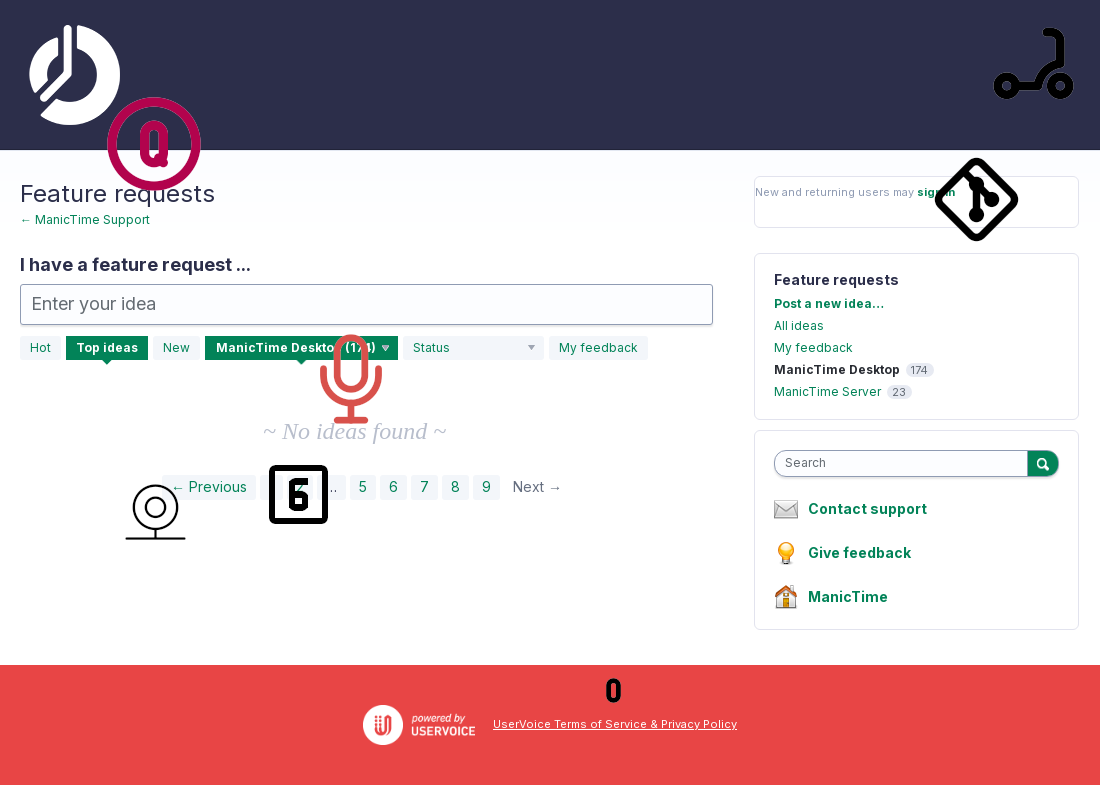  I want to click on indicates a lowercase letter "o" for text formatting, so click(613, 690).